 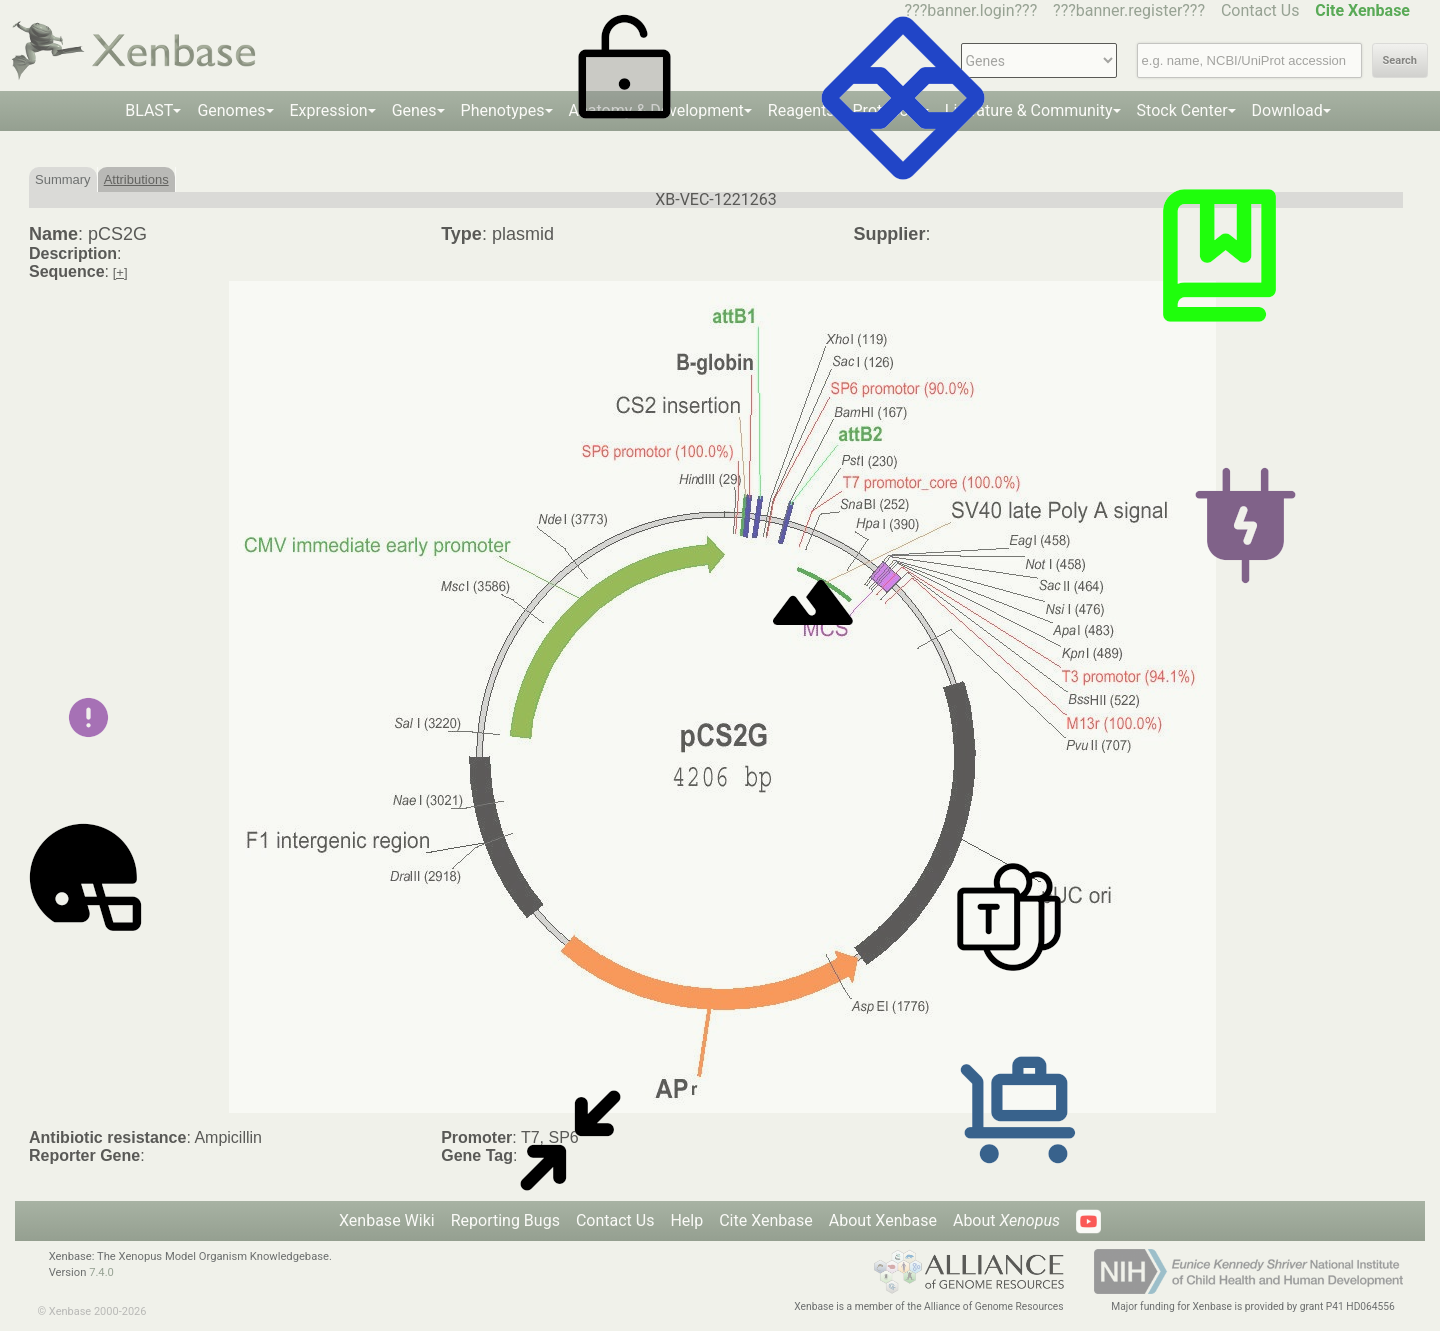 What do you see at coordinates (570, 1140) in the screenshot?
I see `minimize or collapse window` at bounding box center [570, 1140].